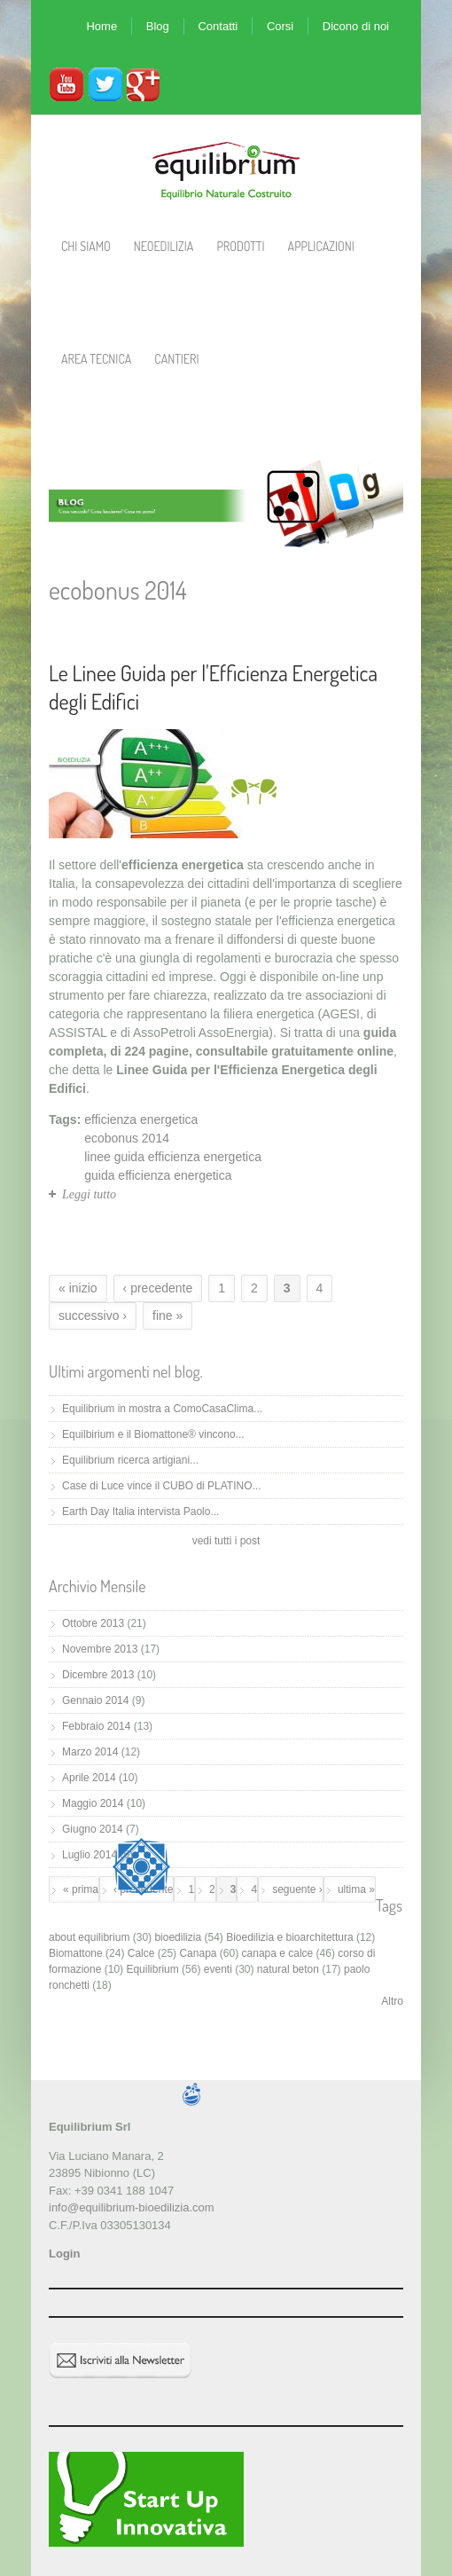  I want to click on decorative geometric pattern or badge element, so click(141, 1866).